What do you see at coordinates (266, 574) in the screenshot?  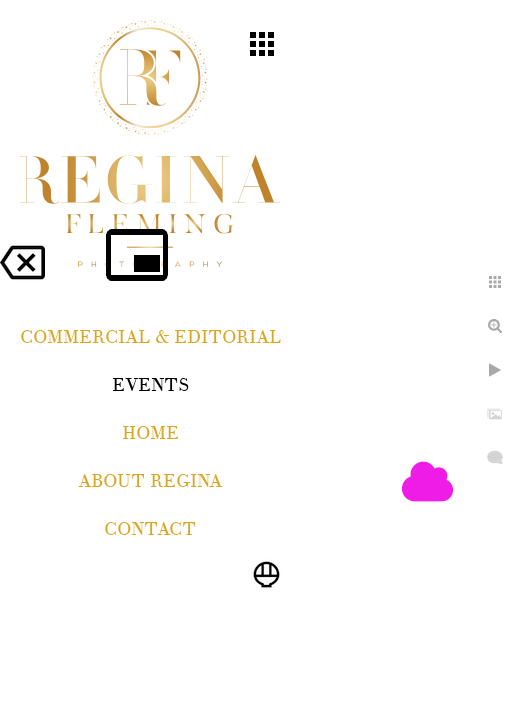 I see `browse asian cuisine or rice dishes` at bounding box center [266, 574].